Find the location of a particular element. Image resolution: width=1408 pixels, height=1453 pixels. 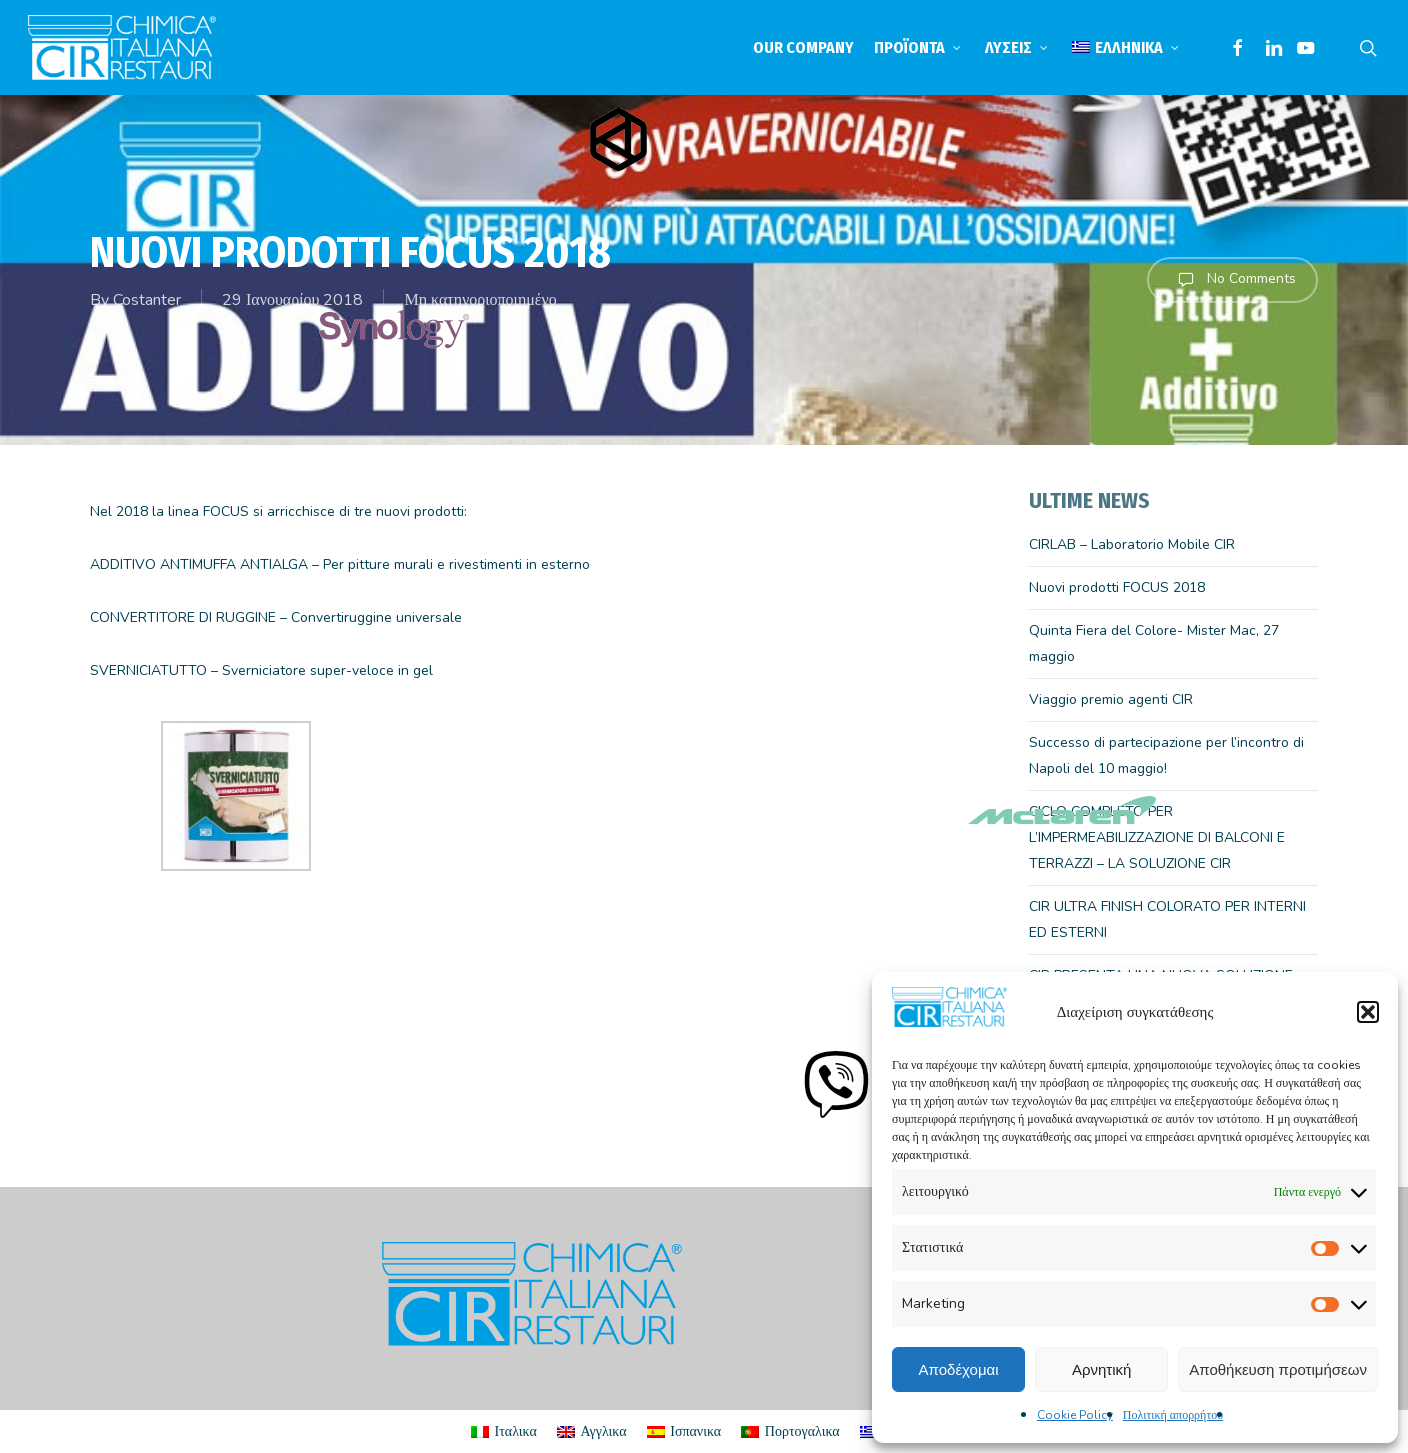

open viber messaging app is located at coordinates (836, 1084).